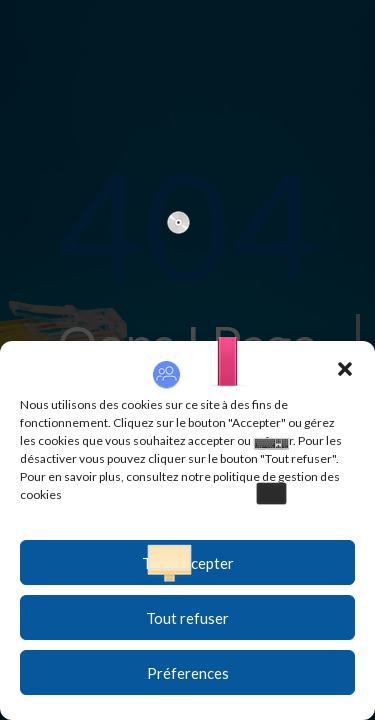  Describe the element at coordinates (166, 374) in the screenshot. I see `access user account and personal settings` at that location.